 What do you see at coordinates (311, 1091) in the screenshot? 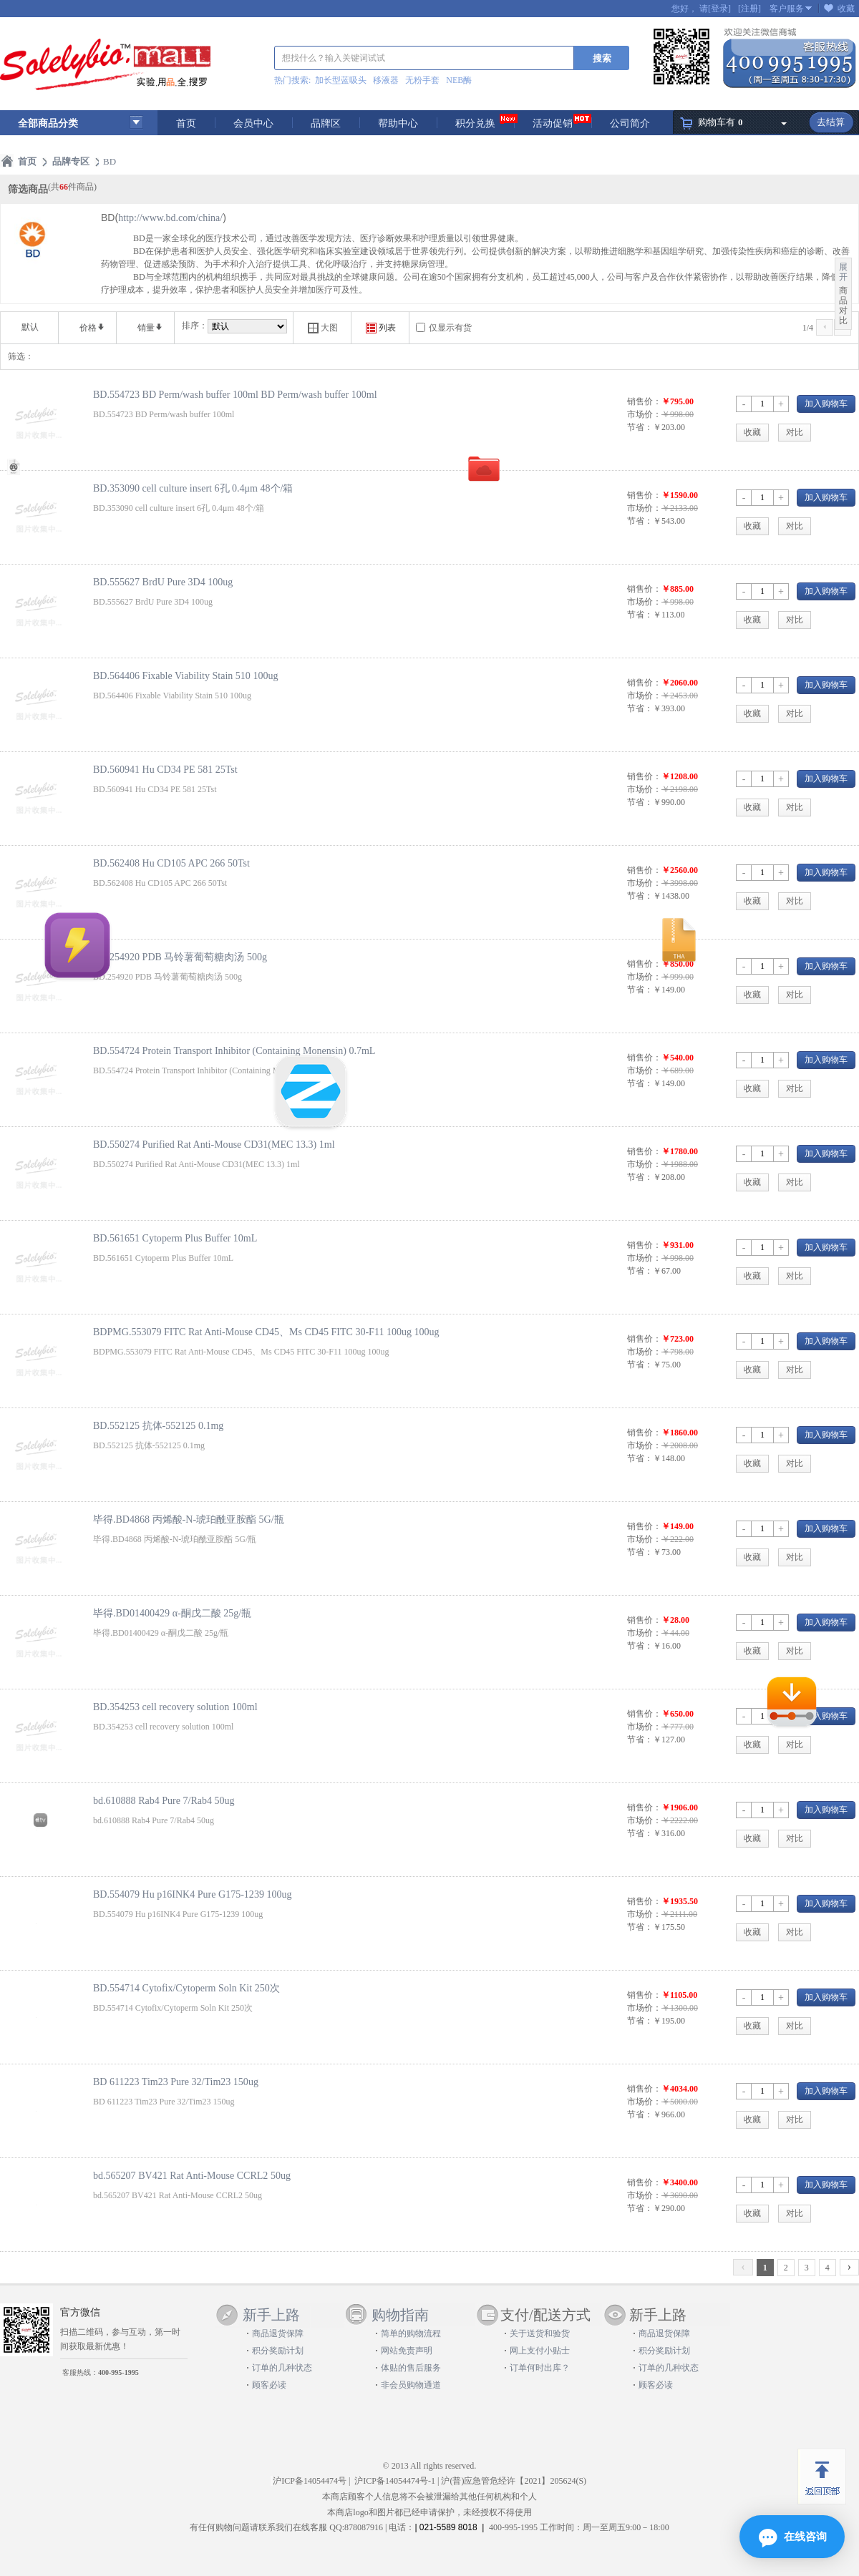
I see `open zorin os system settings or app launcher` at bounding box center [311, 1091].